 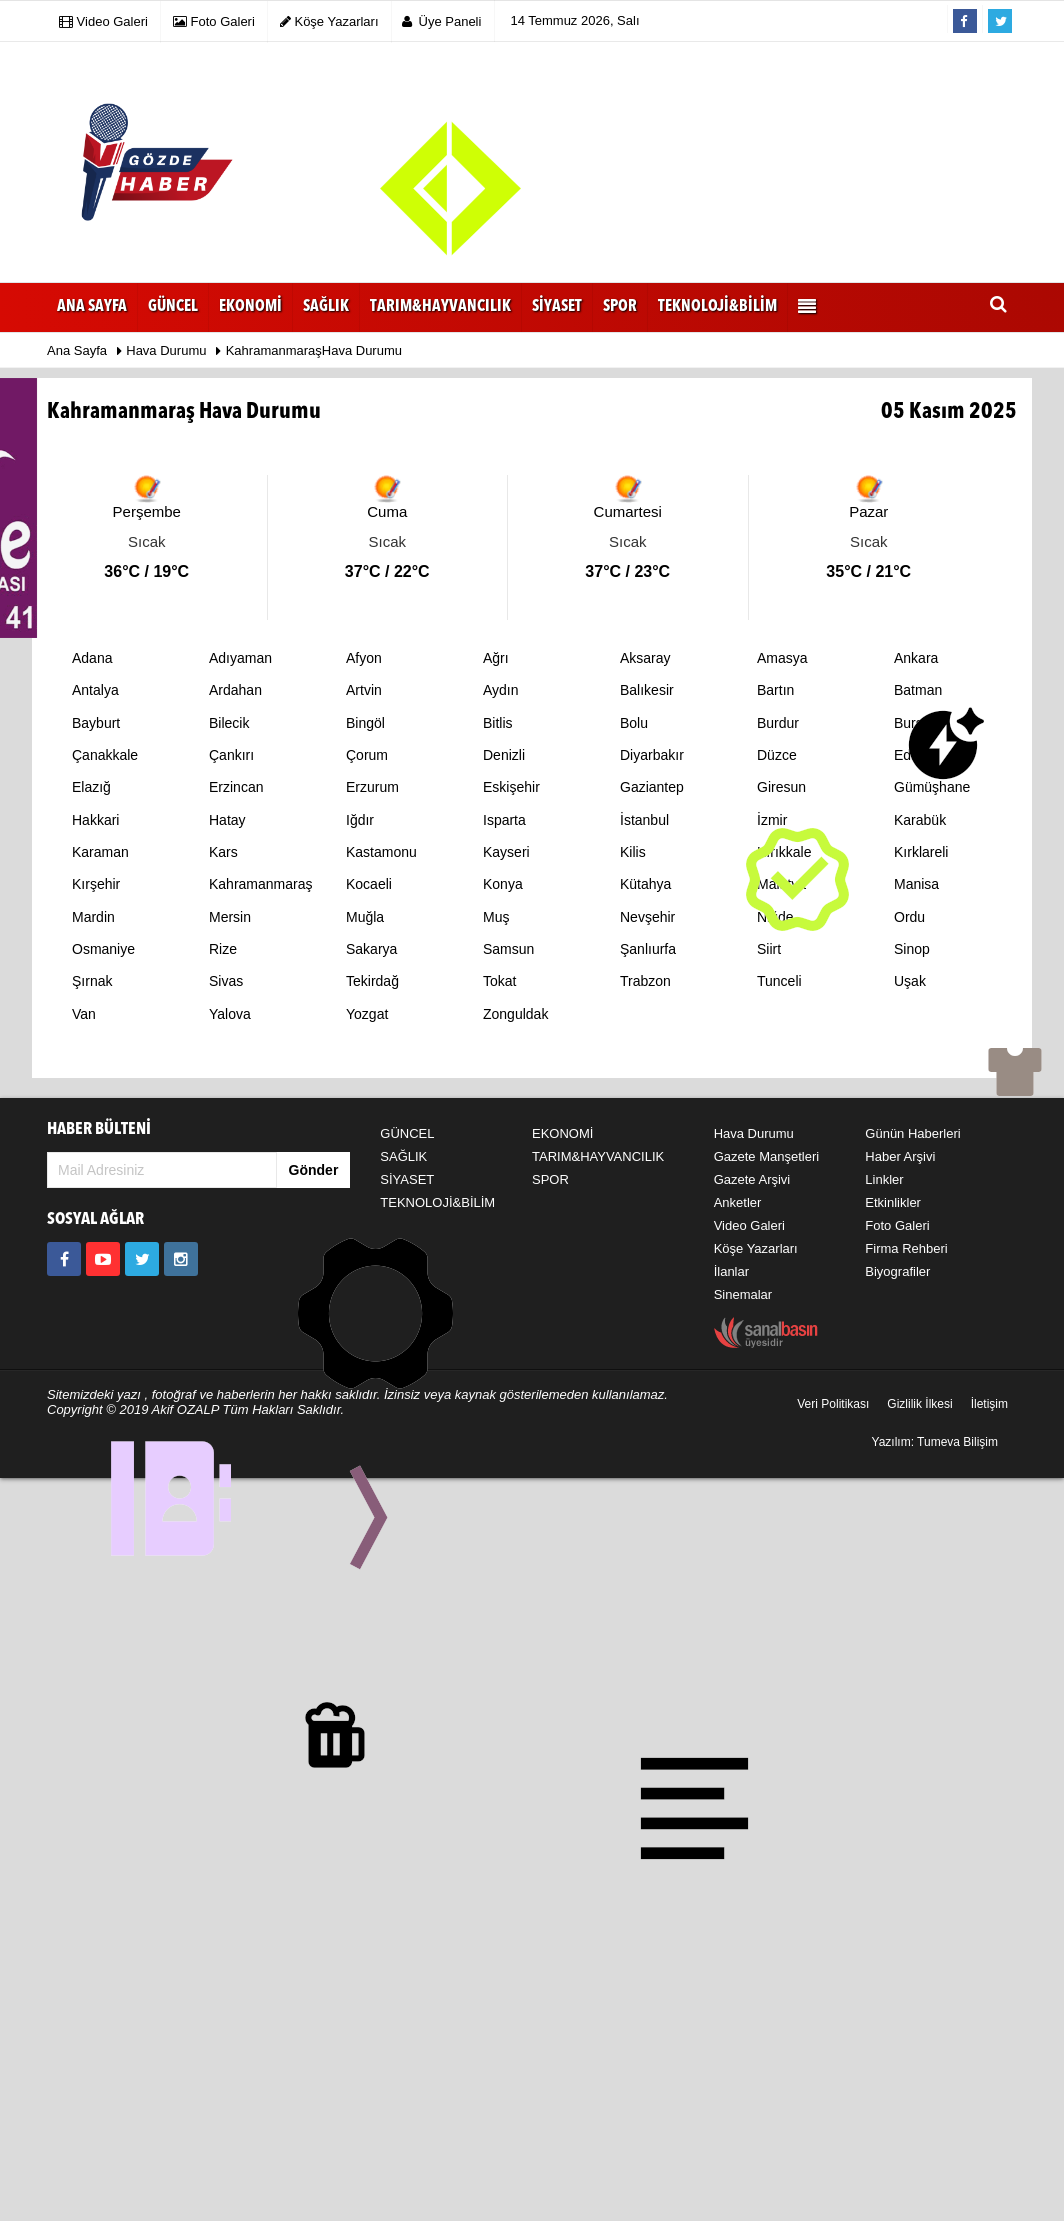 I want to click on indicates a verified account or profile, so click(x=797, y=879).